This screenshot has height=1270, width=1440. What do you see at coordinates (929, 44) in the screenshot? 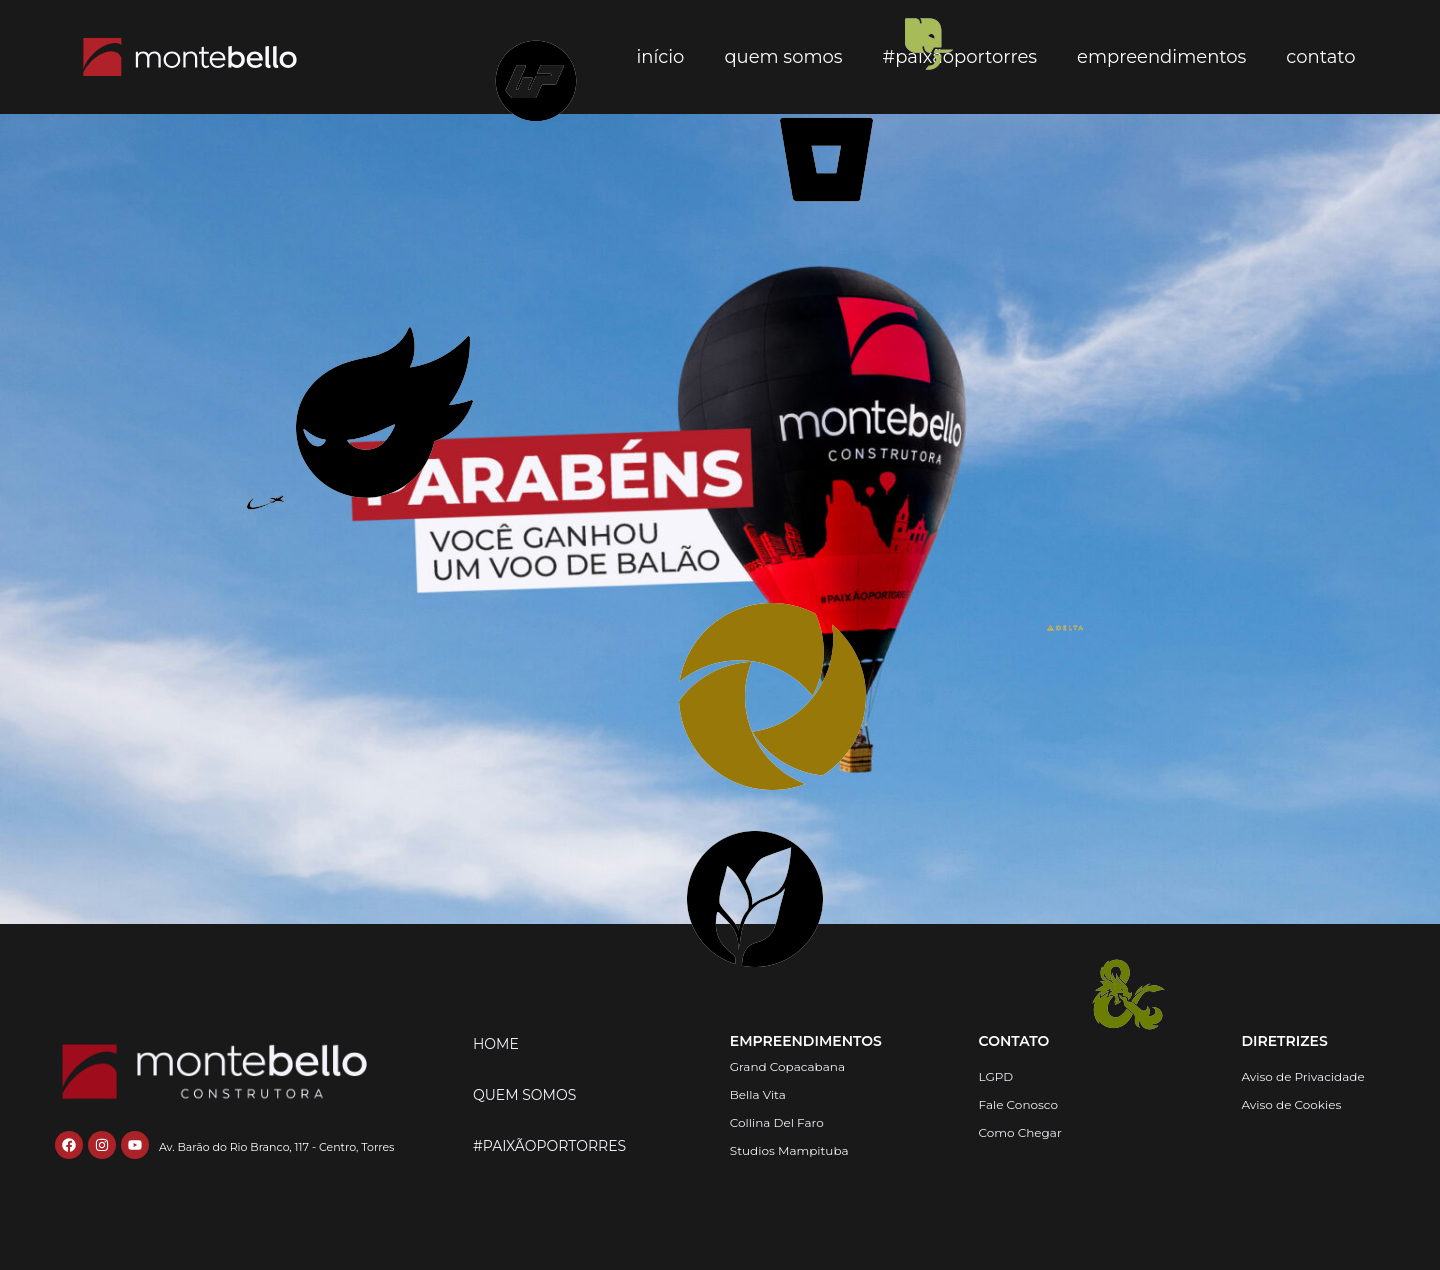
I see `deskpro logo` at bounding box center [929, 44].